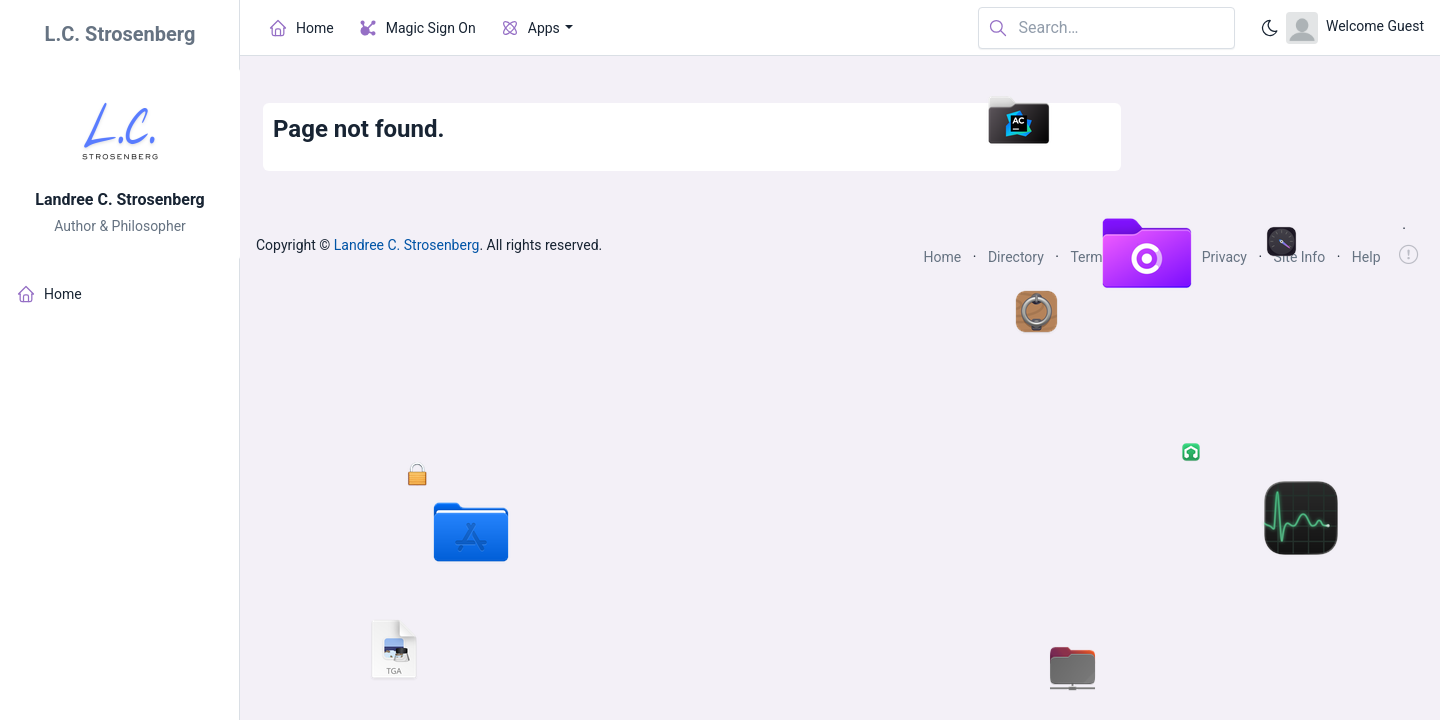 The height and width of the screenshot is (720, 1440). I want to click on open LMMS music production software, so click(1191, 452).